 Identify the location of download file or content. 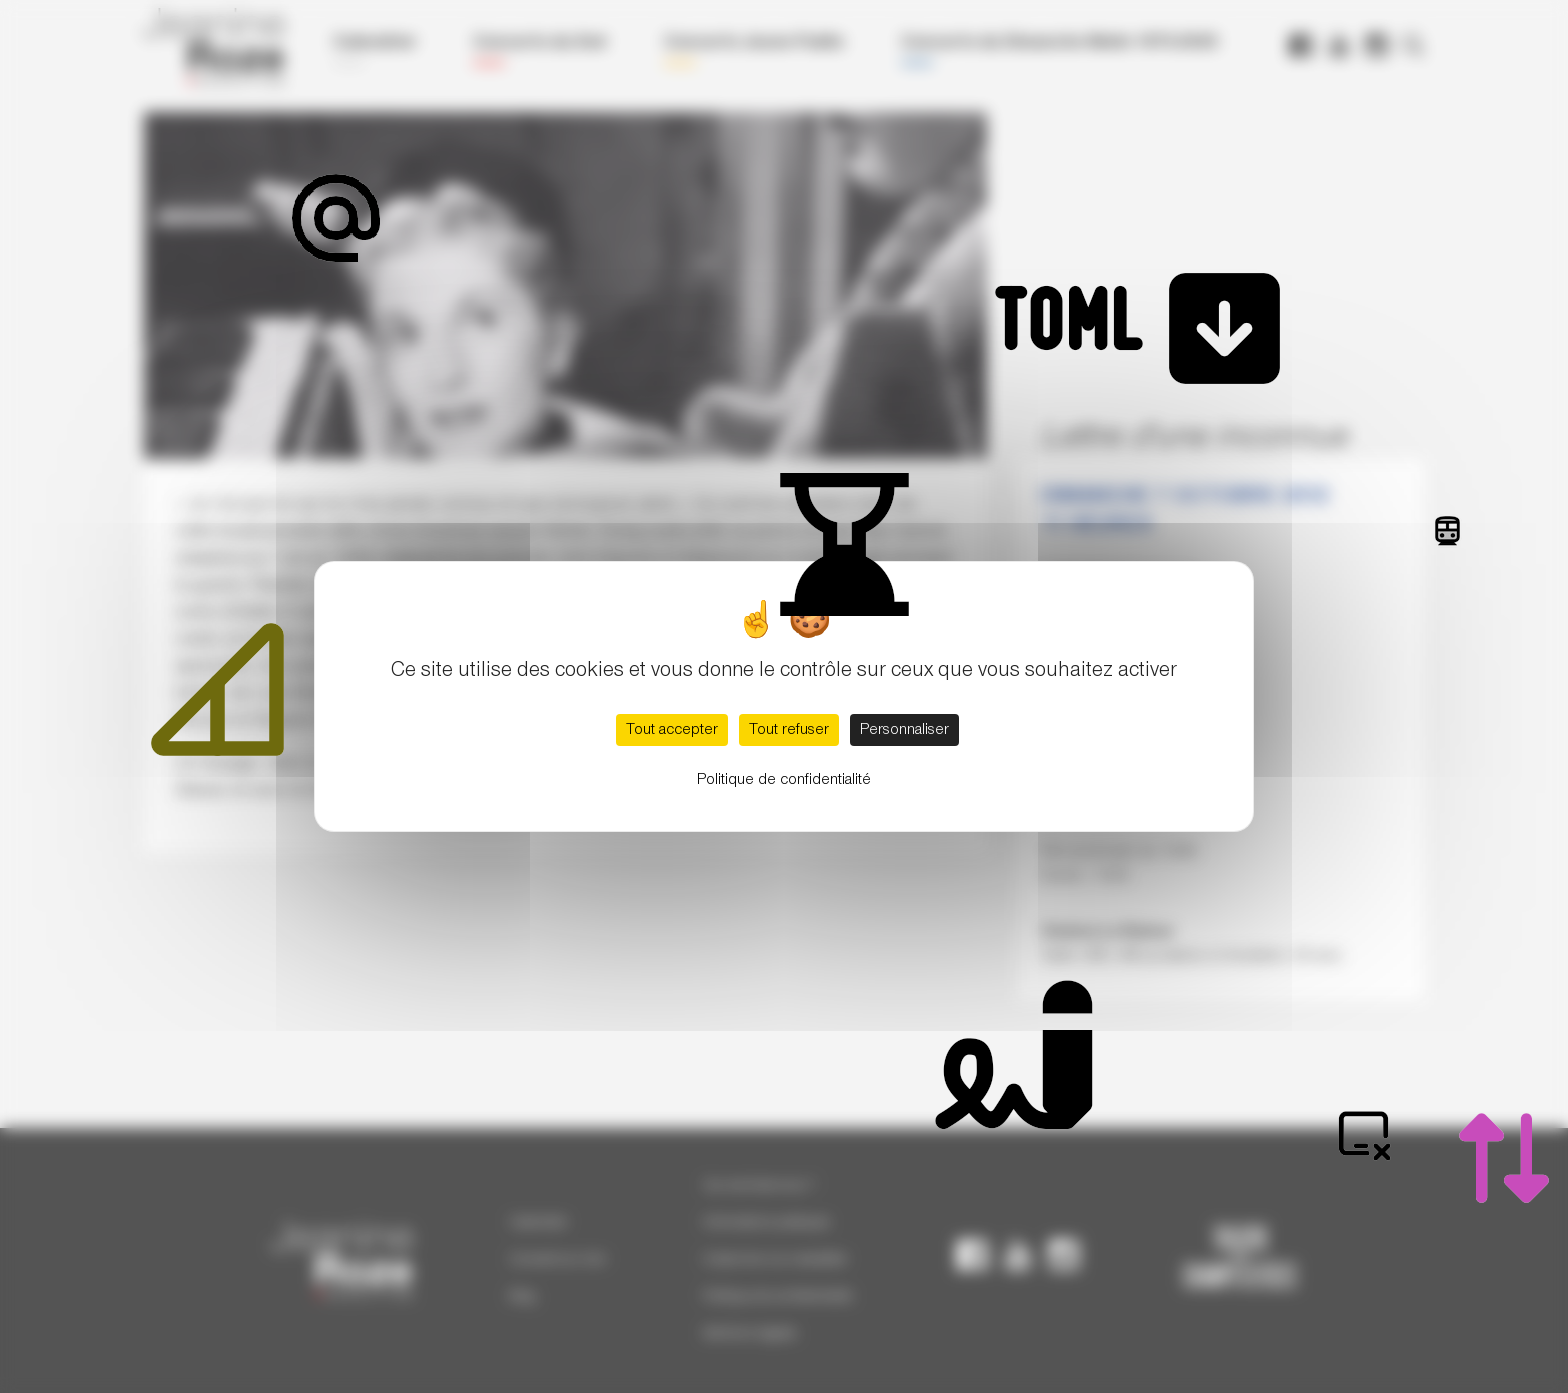
(1224, 328).